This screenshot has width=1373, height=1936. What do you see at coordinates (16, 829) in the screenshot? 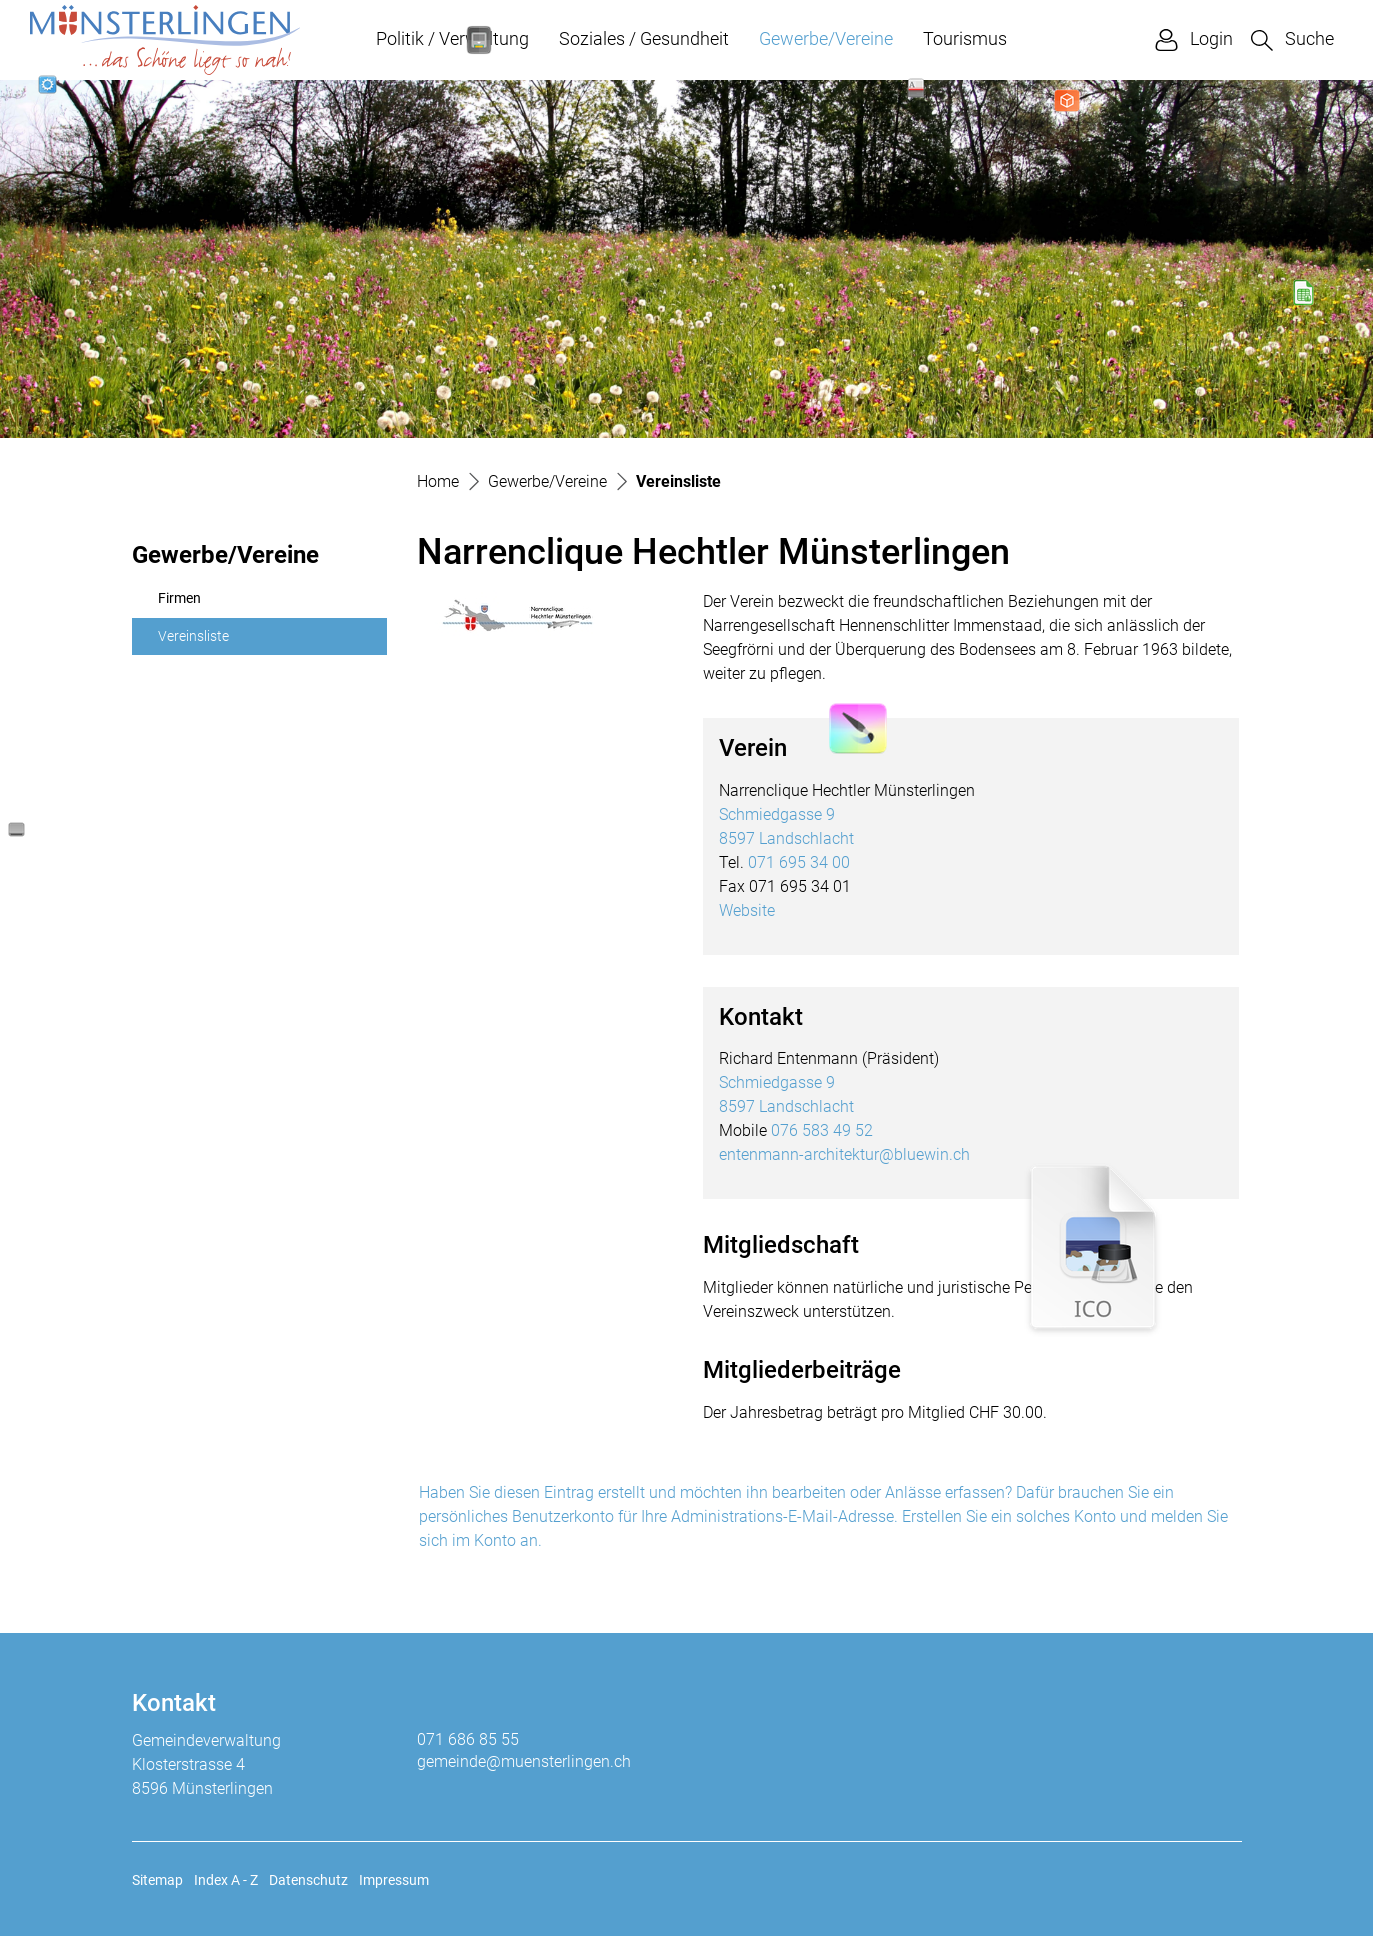
I see `access removable storage device` at bounding box center [16, 829].